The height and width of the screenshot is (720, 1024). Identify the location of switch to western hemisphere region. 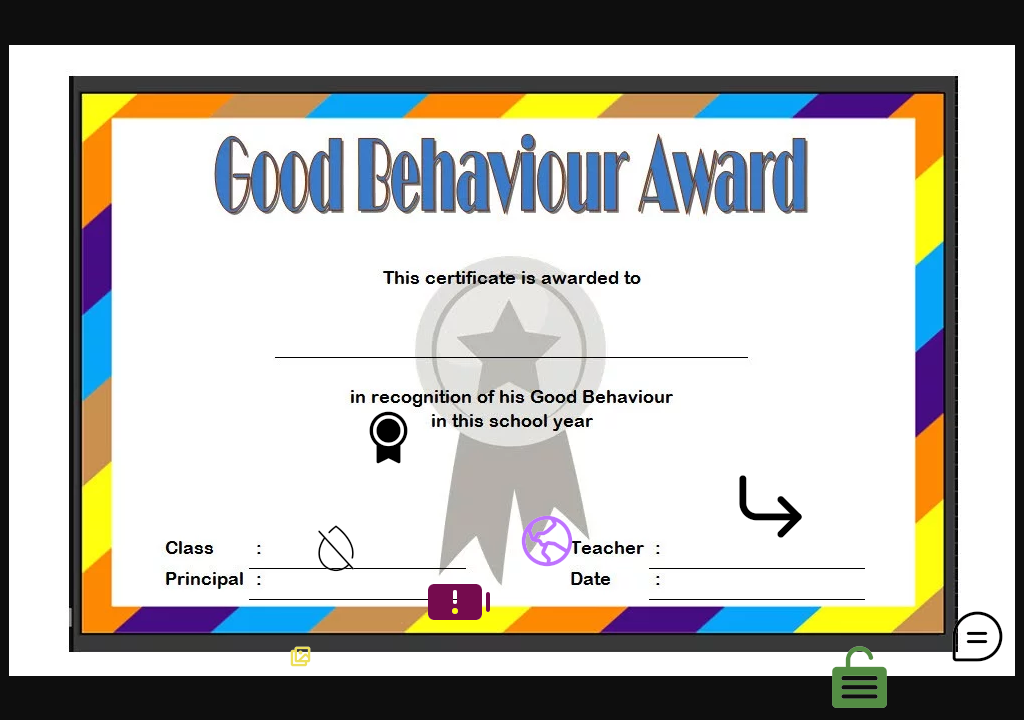
(547, 541).